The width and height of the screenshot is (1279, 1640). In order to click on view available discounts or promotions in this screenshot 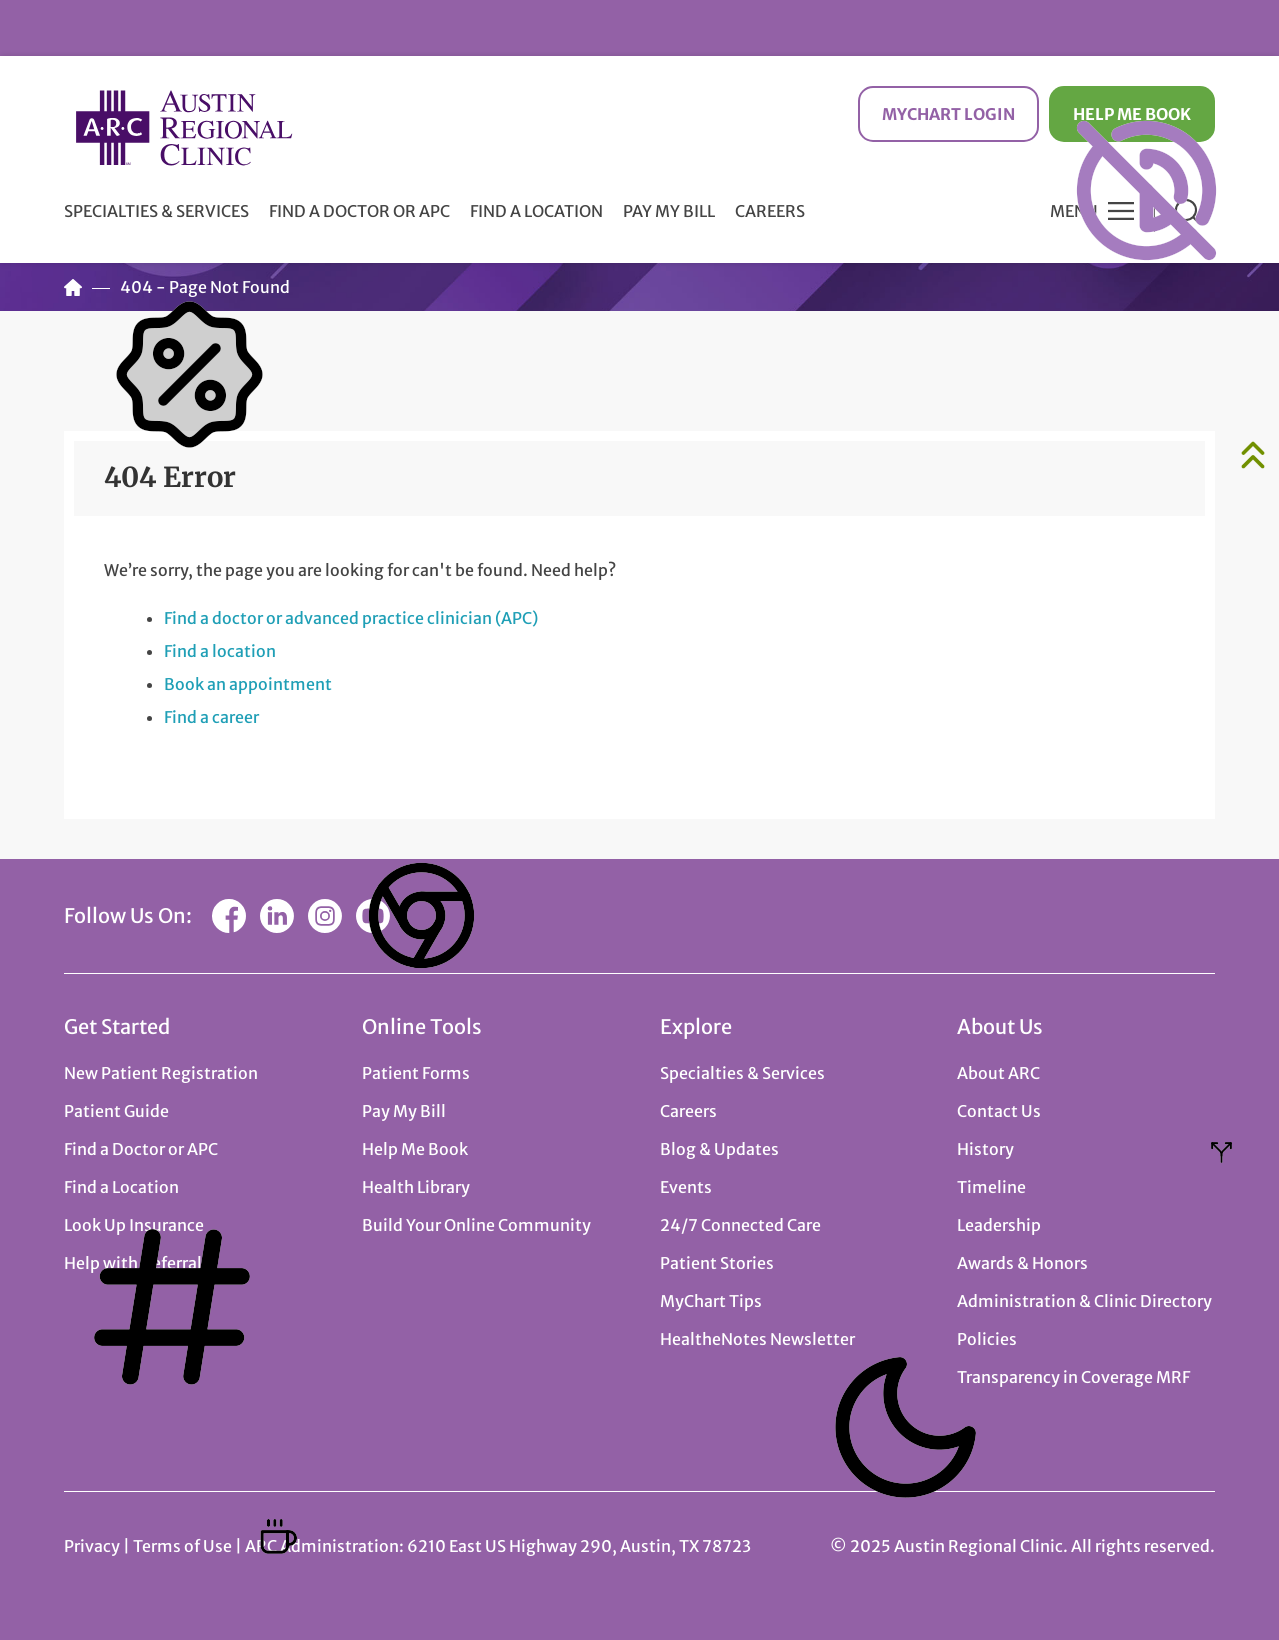, I will do `click(189, 374)`.